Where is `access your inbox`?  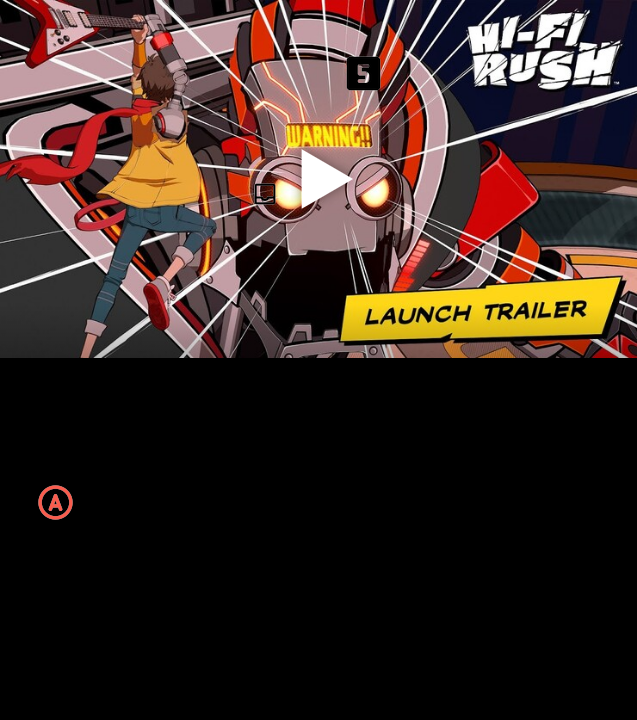
access your inbox is located at coordinates (265, 194).